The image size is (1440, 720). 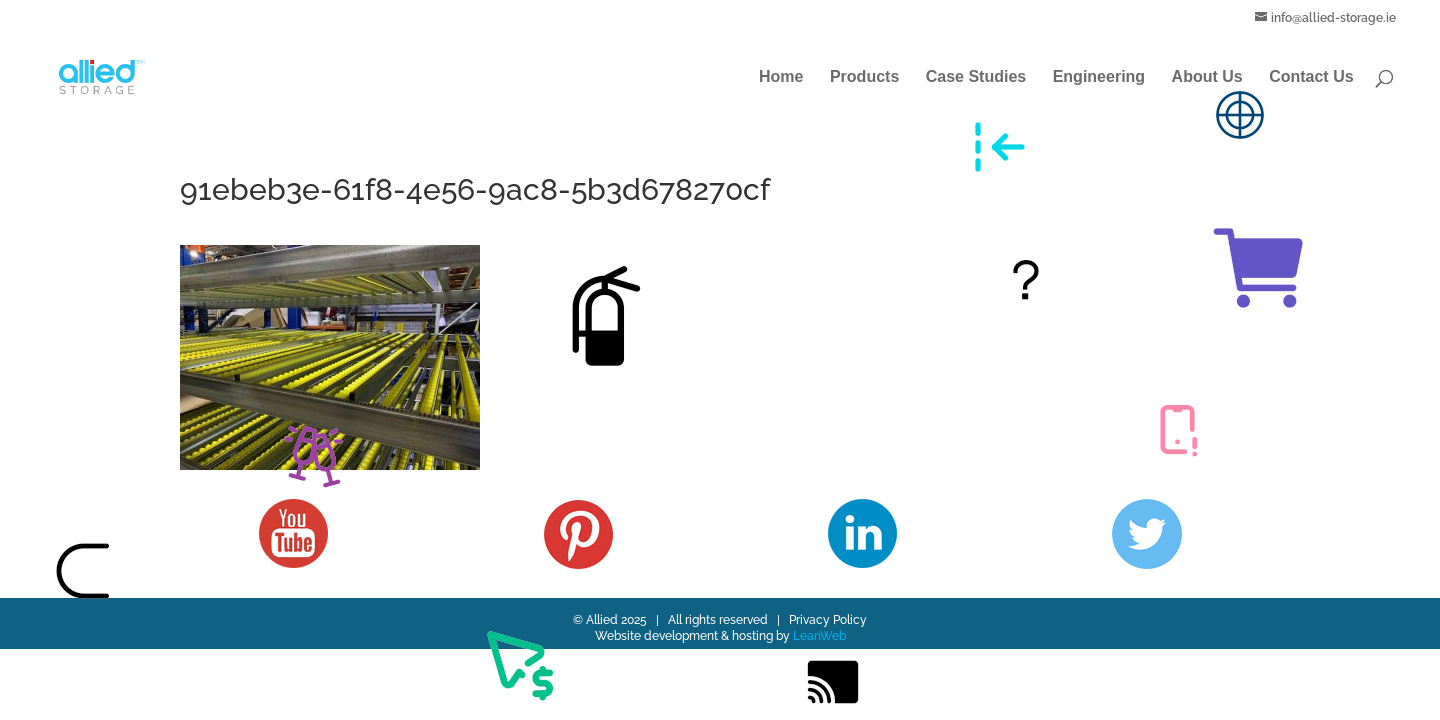 What do you see at coordinates (1240, 115) in the screenshot?
I see `view polar chart data` at bounding box center [1240, 115].